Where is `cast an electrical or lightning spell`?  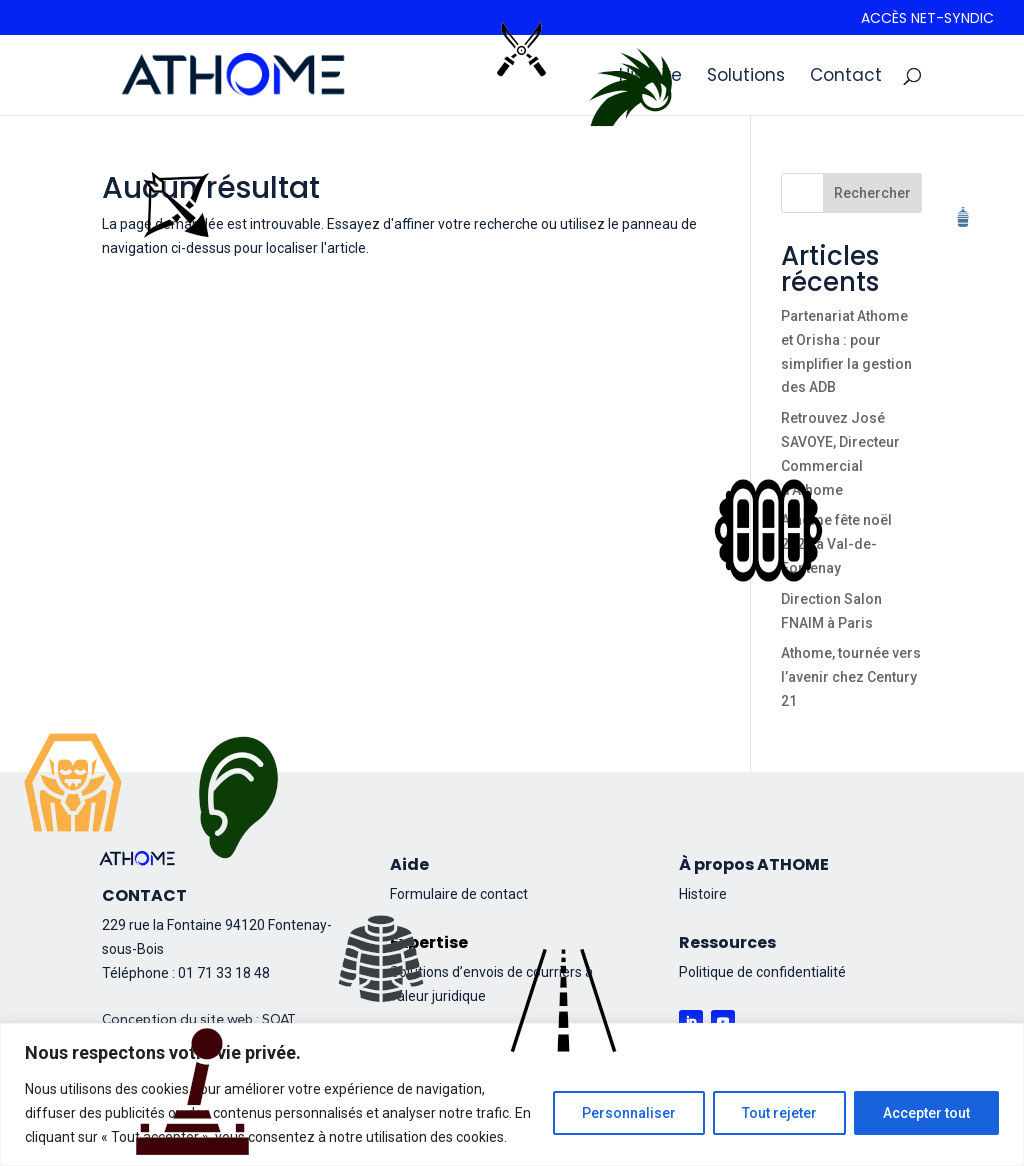 cast an electrical or lightning spell is located at coordinates (630, 84).